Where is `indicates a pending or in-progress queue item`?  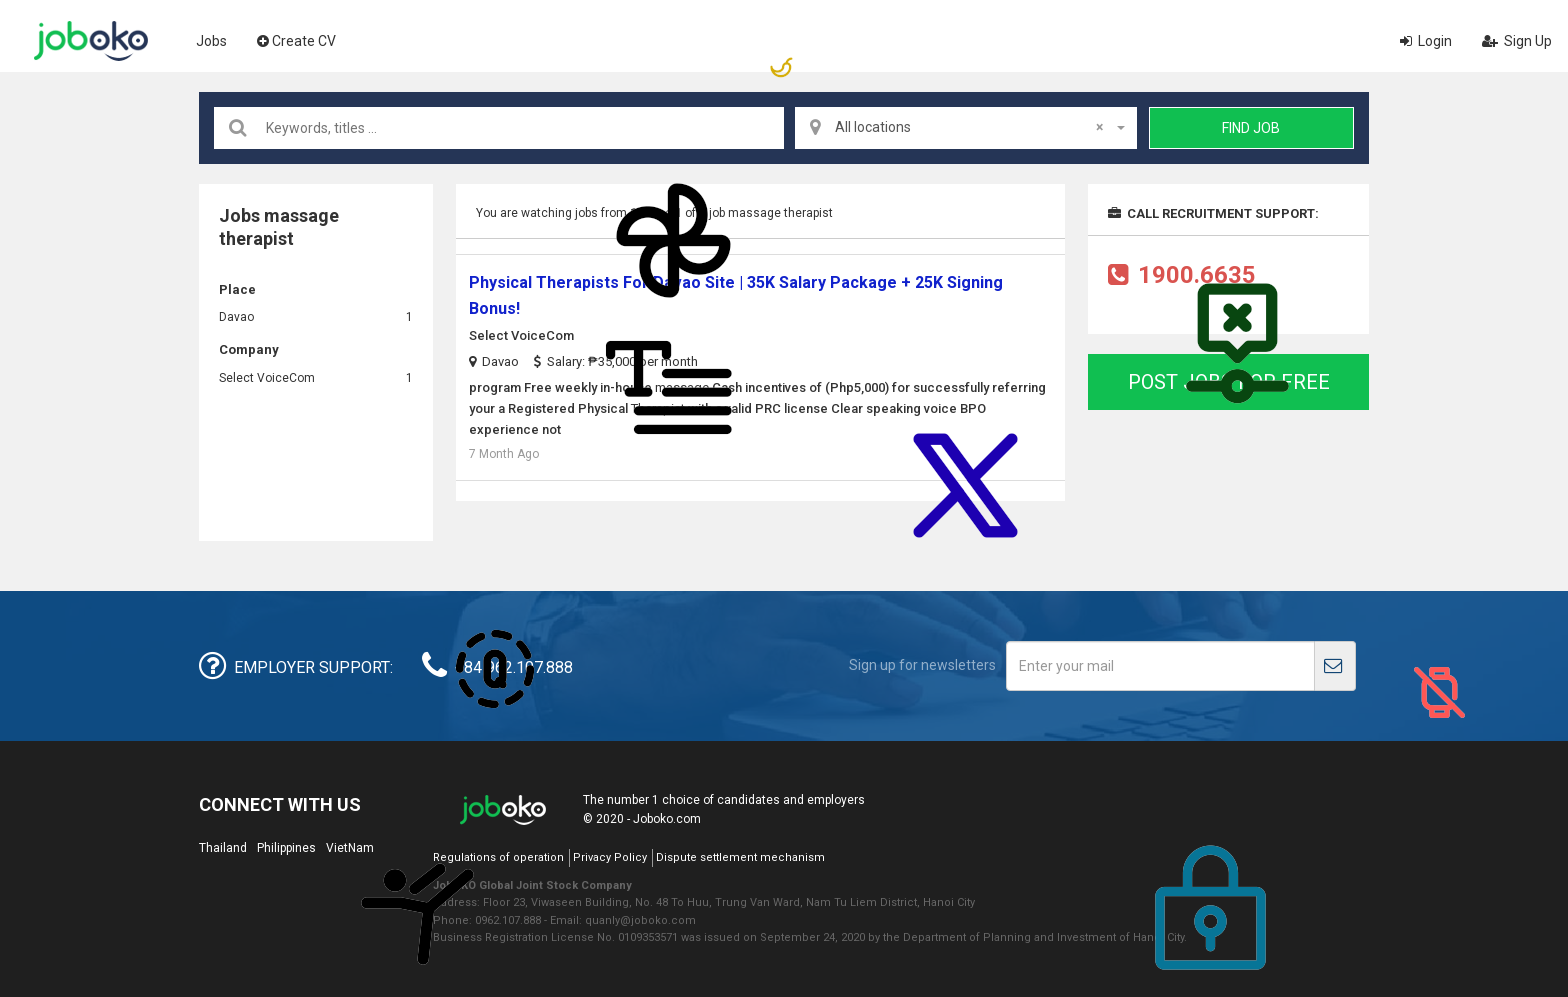
indicates a pending or in-progress queue item is located at coordinates (495, 669).